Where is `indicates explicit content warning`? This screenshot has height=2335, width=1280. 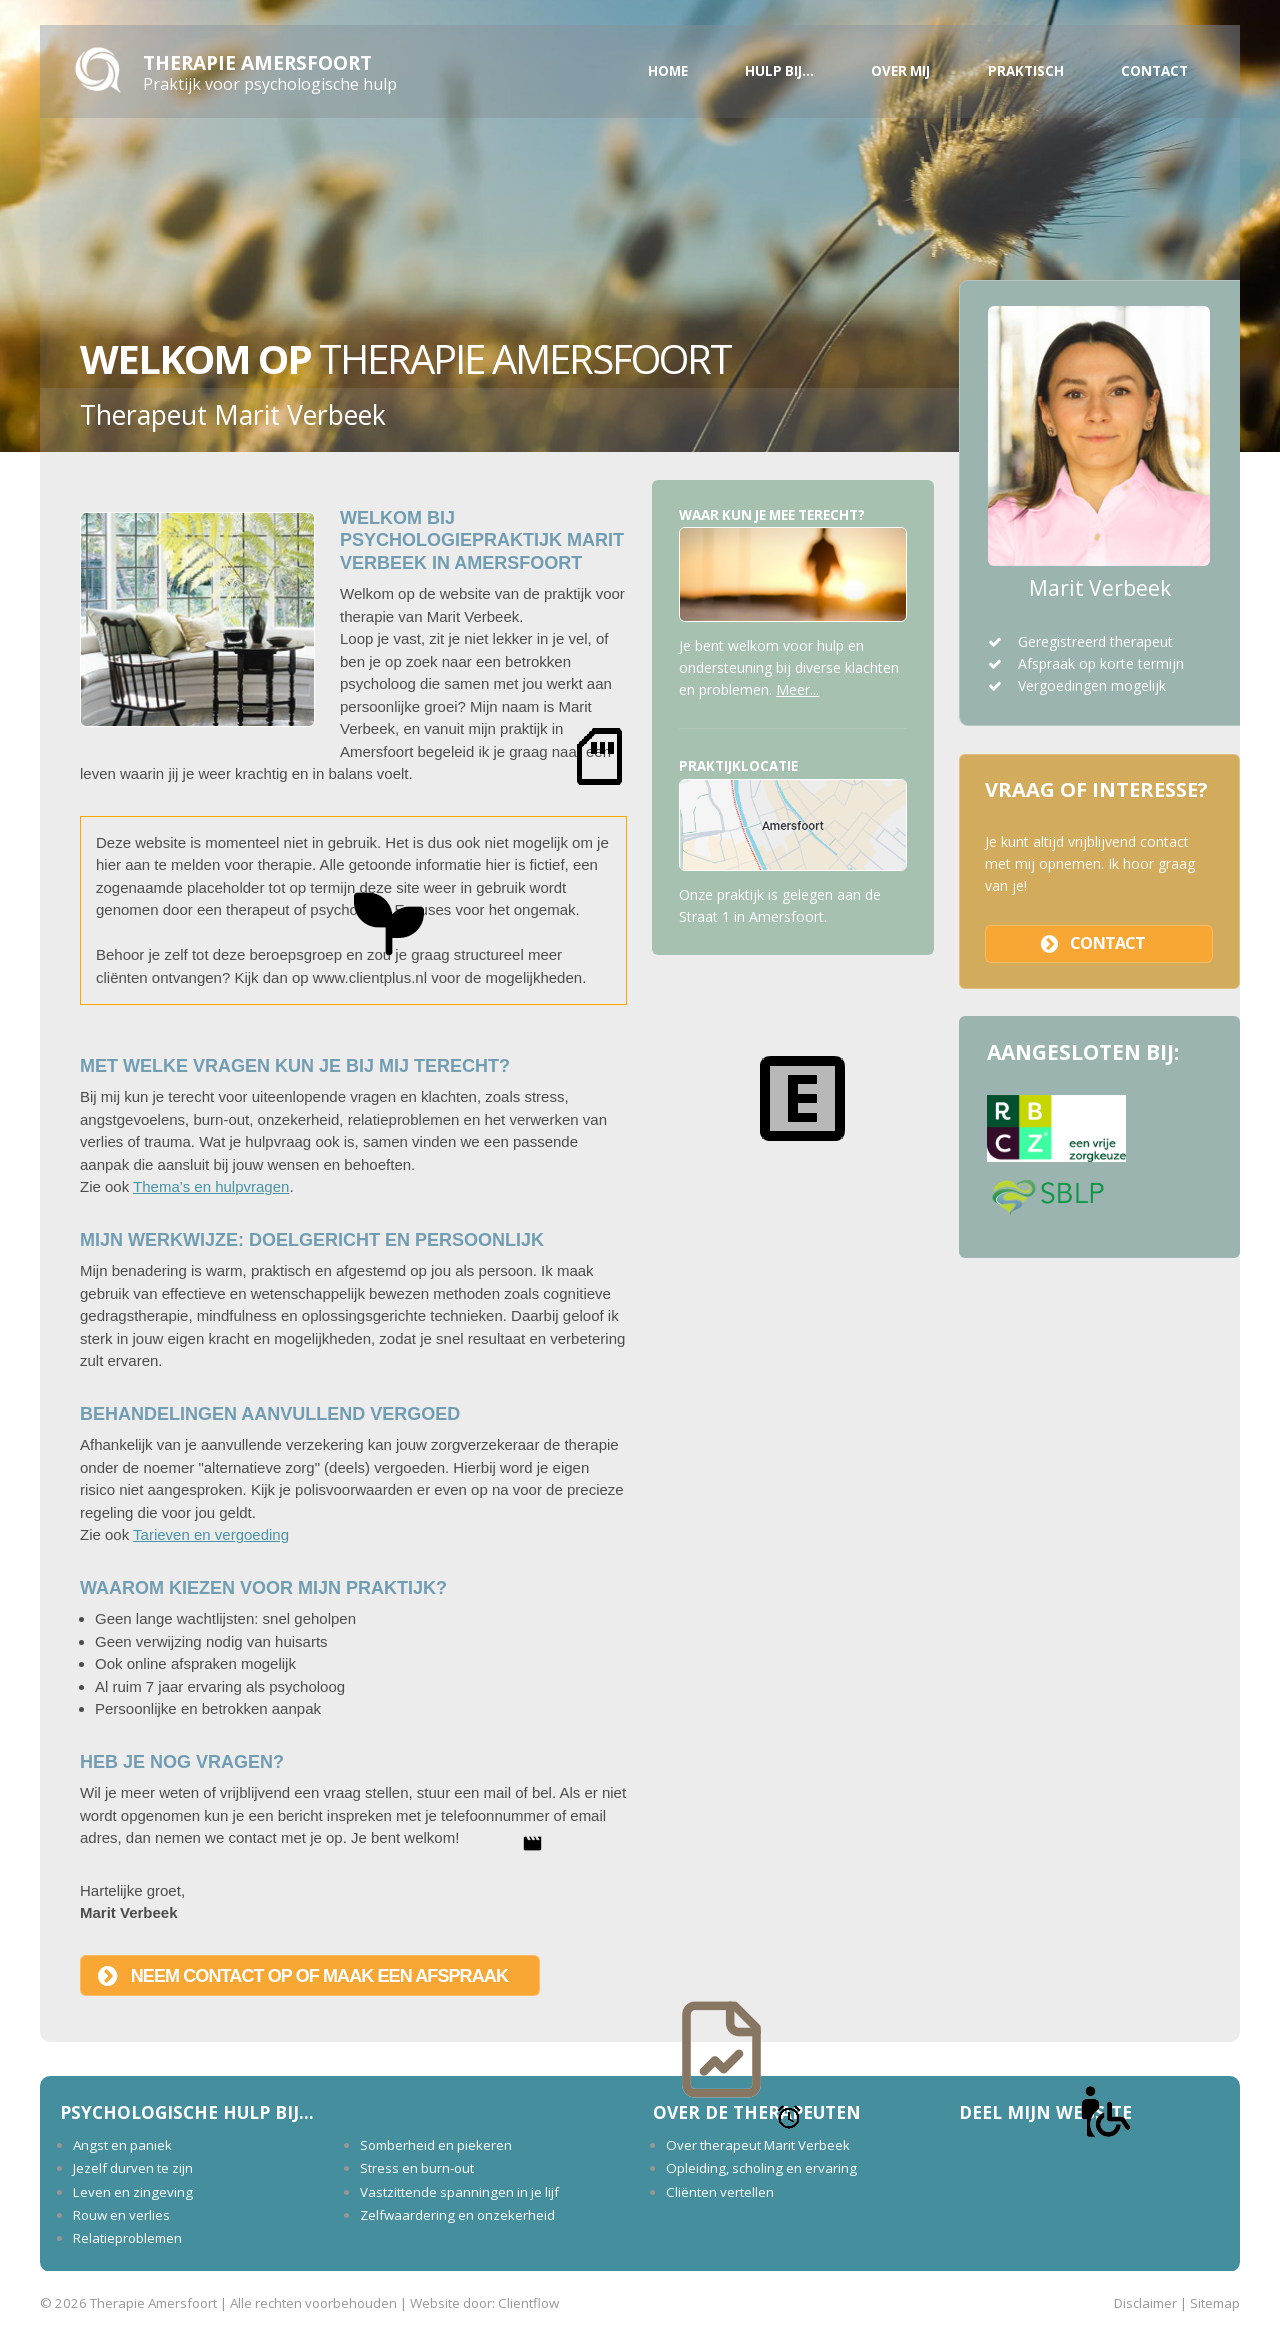 indicates explicit content warning is located at coordinates (802, 1098).